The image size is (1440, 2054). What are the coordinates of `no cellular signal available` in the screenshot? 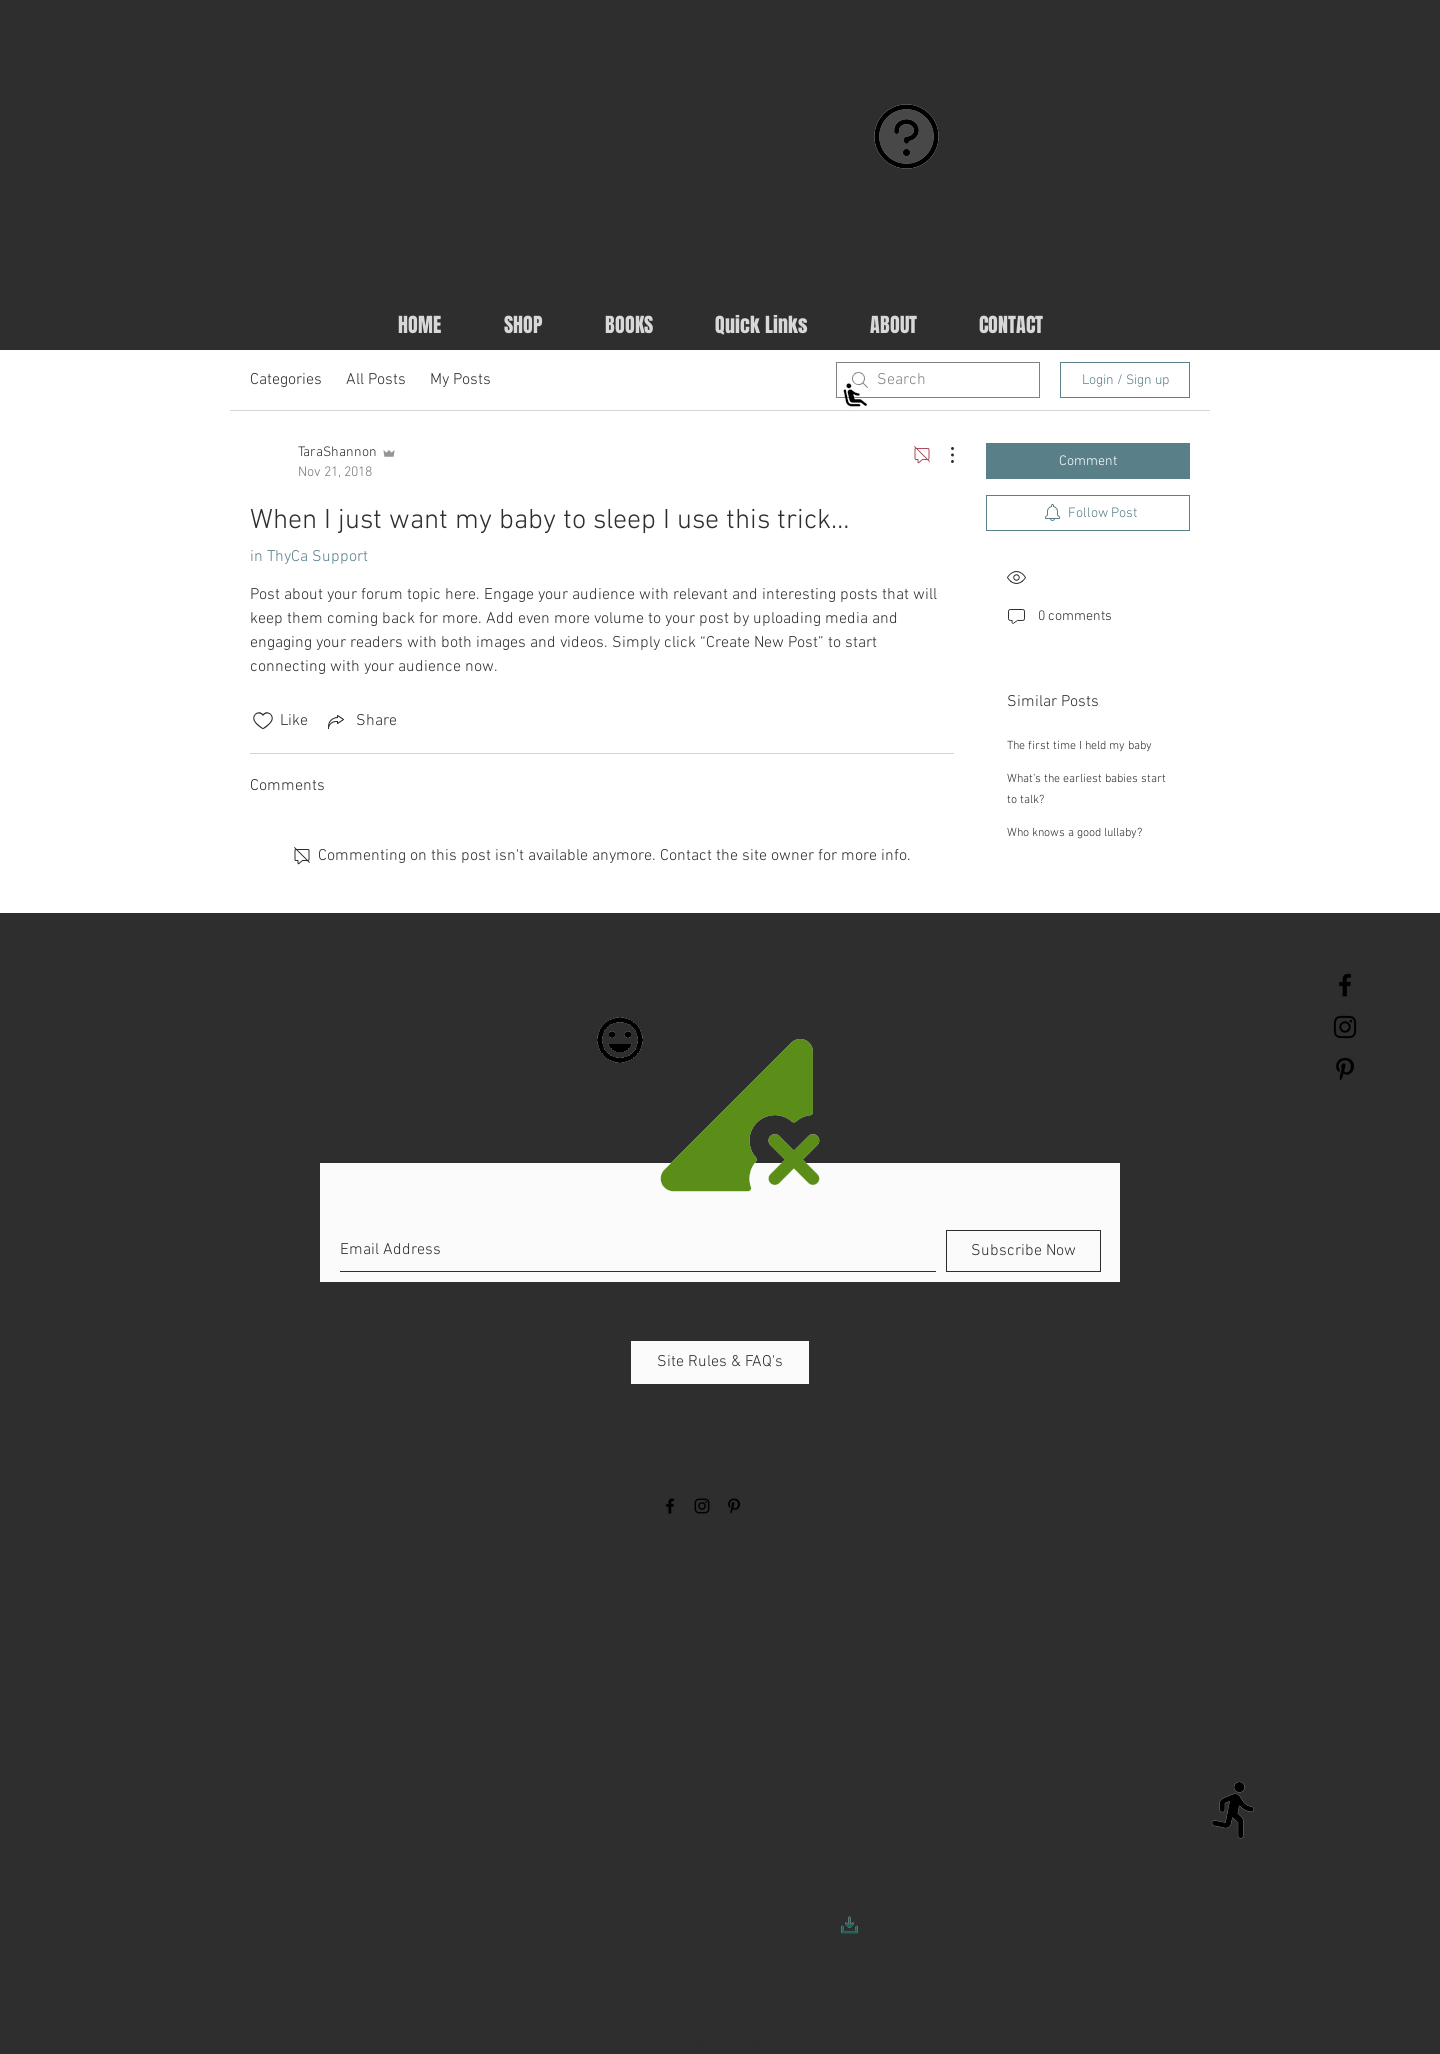 It's located at (749, 1121).